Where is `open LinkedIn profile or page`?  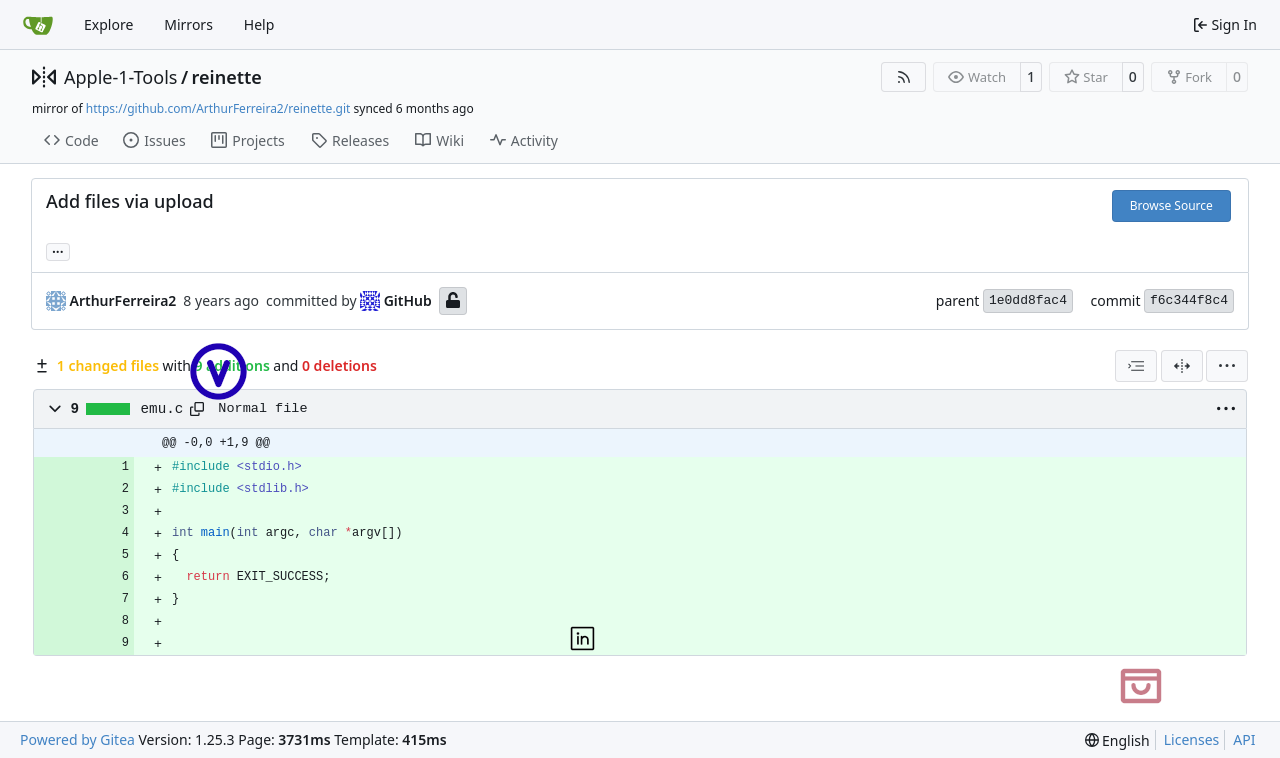 open LinkedIn profile or page is located at coordinates (582, 638).